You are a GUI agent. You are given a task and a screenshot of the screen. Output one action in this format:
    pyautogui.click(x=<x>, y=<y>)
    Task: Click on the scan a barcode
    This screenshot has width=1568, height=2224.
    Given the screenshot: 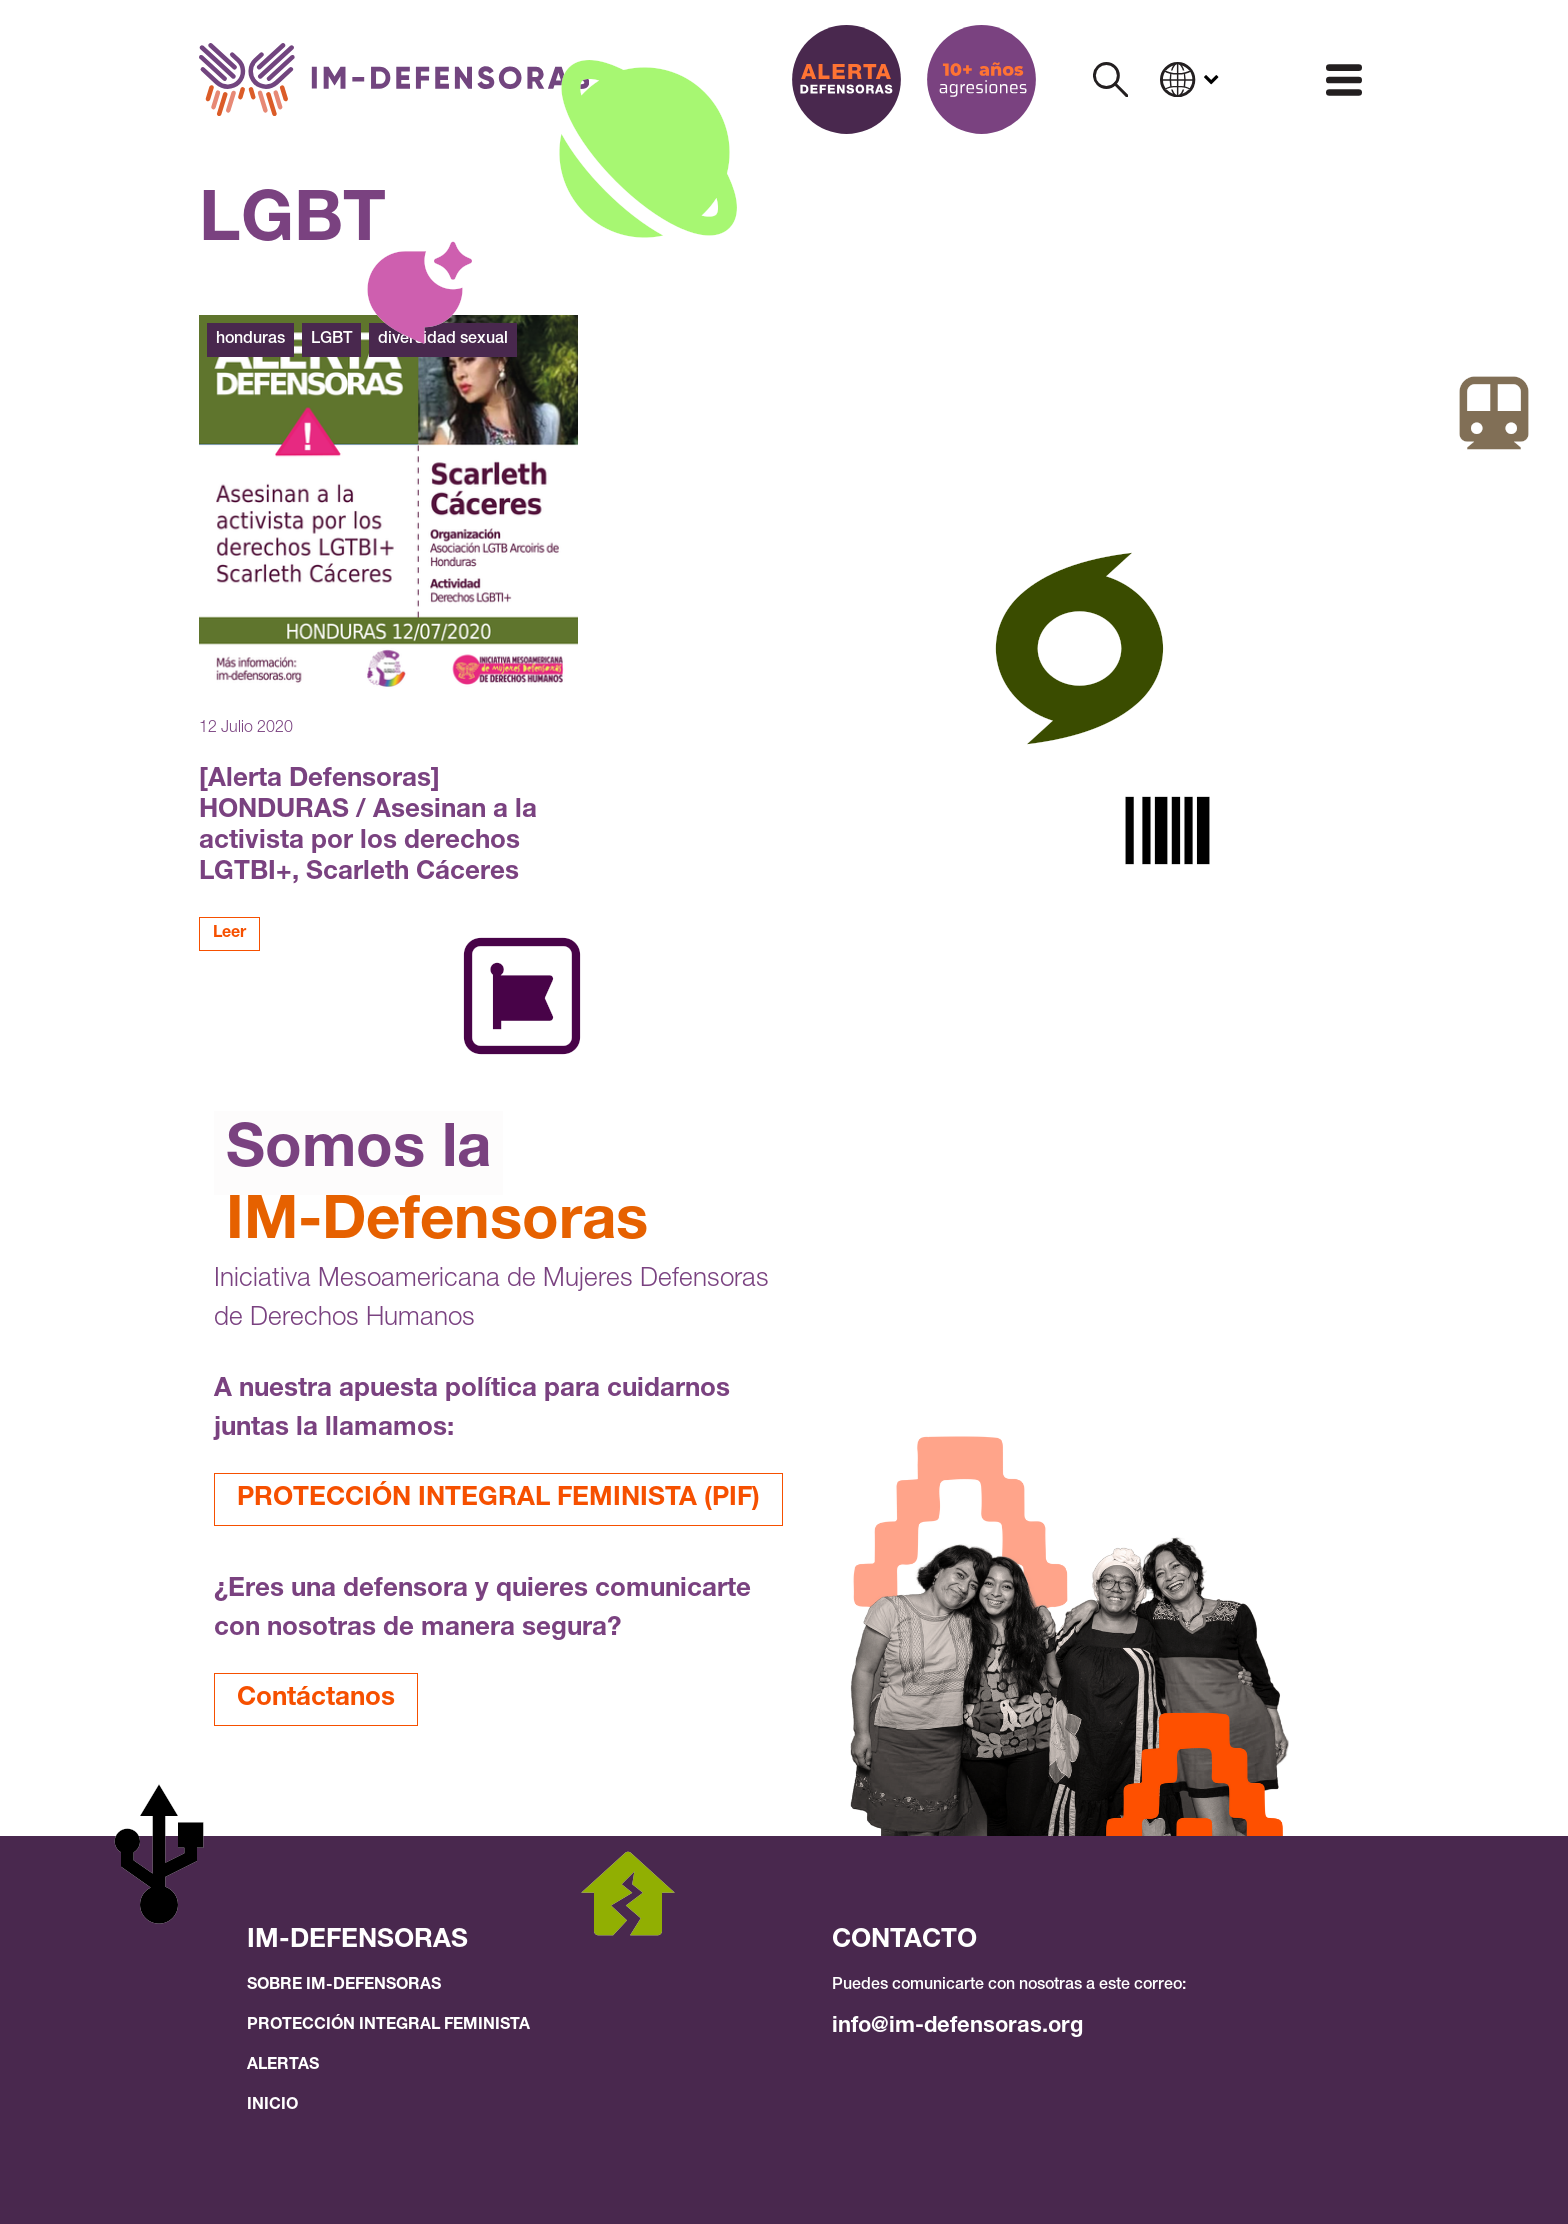 What is the action you would take?
    pyautogui.click(x=1167, y=830)
    